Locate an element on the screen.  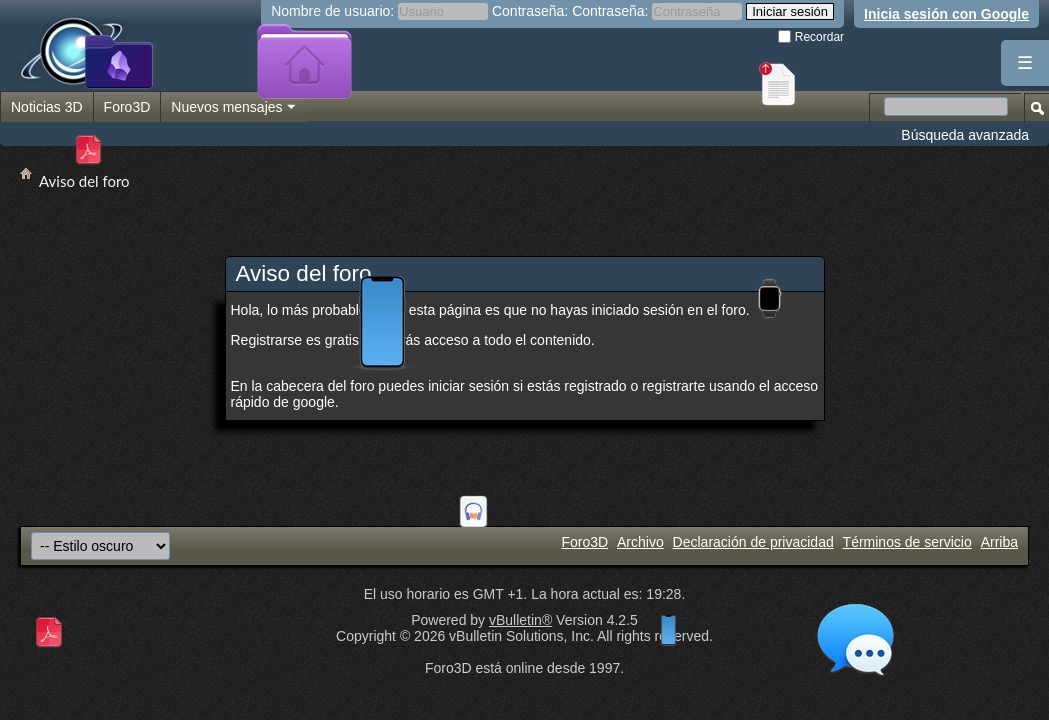
send file via bluetooth is located at coordinates (778, 84).